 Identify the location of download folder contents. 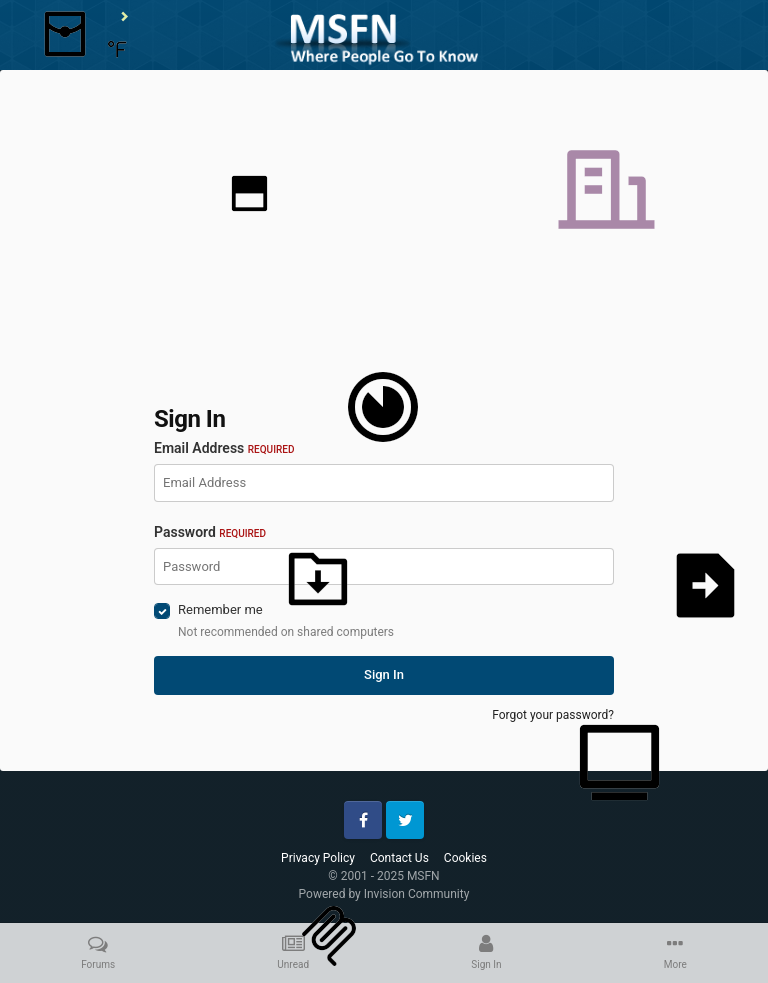
(318, 579).